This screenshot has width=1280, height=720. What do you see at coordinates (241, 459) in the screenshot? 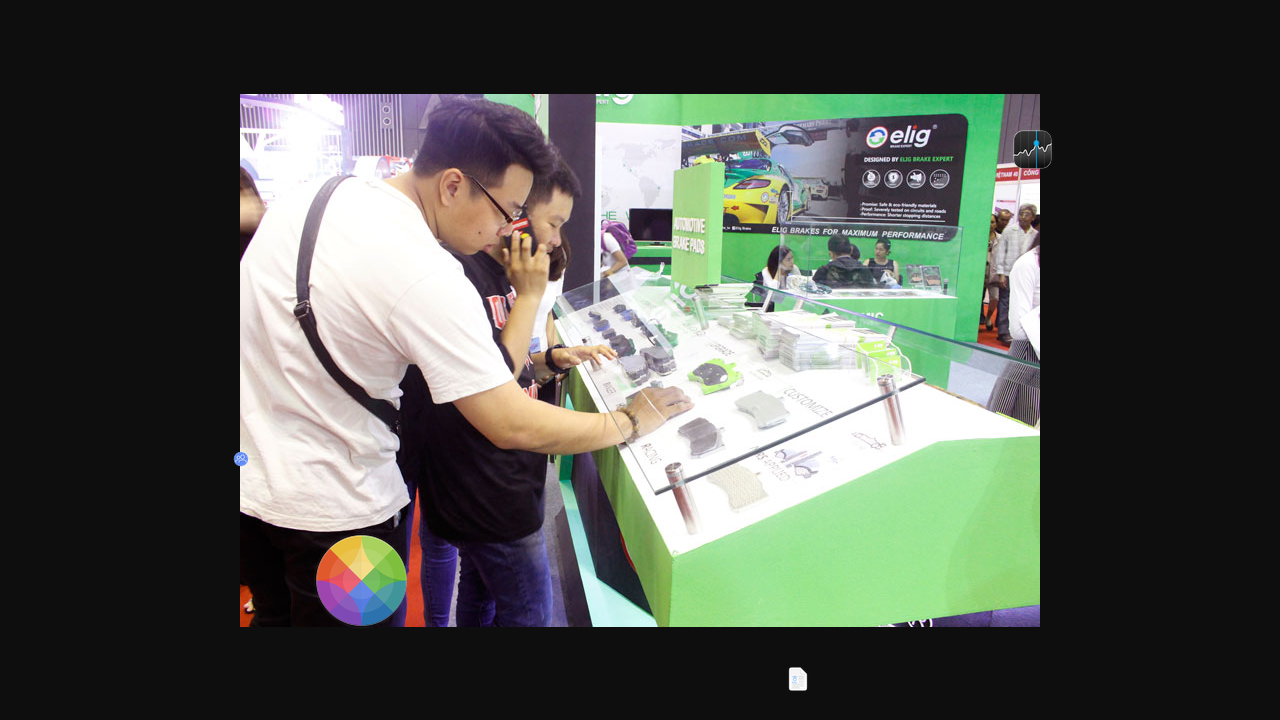
I see `access user account and personal settings` at bounding box center [241, 459].